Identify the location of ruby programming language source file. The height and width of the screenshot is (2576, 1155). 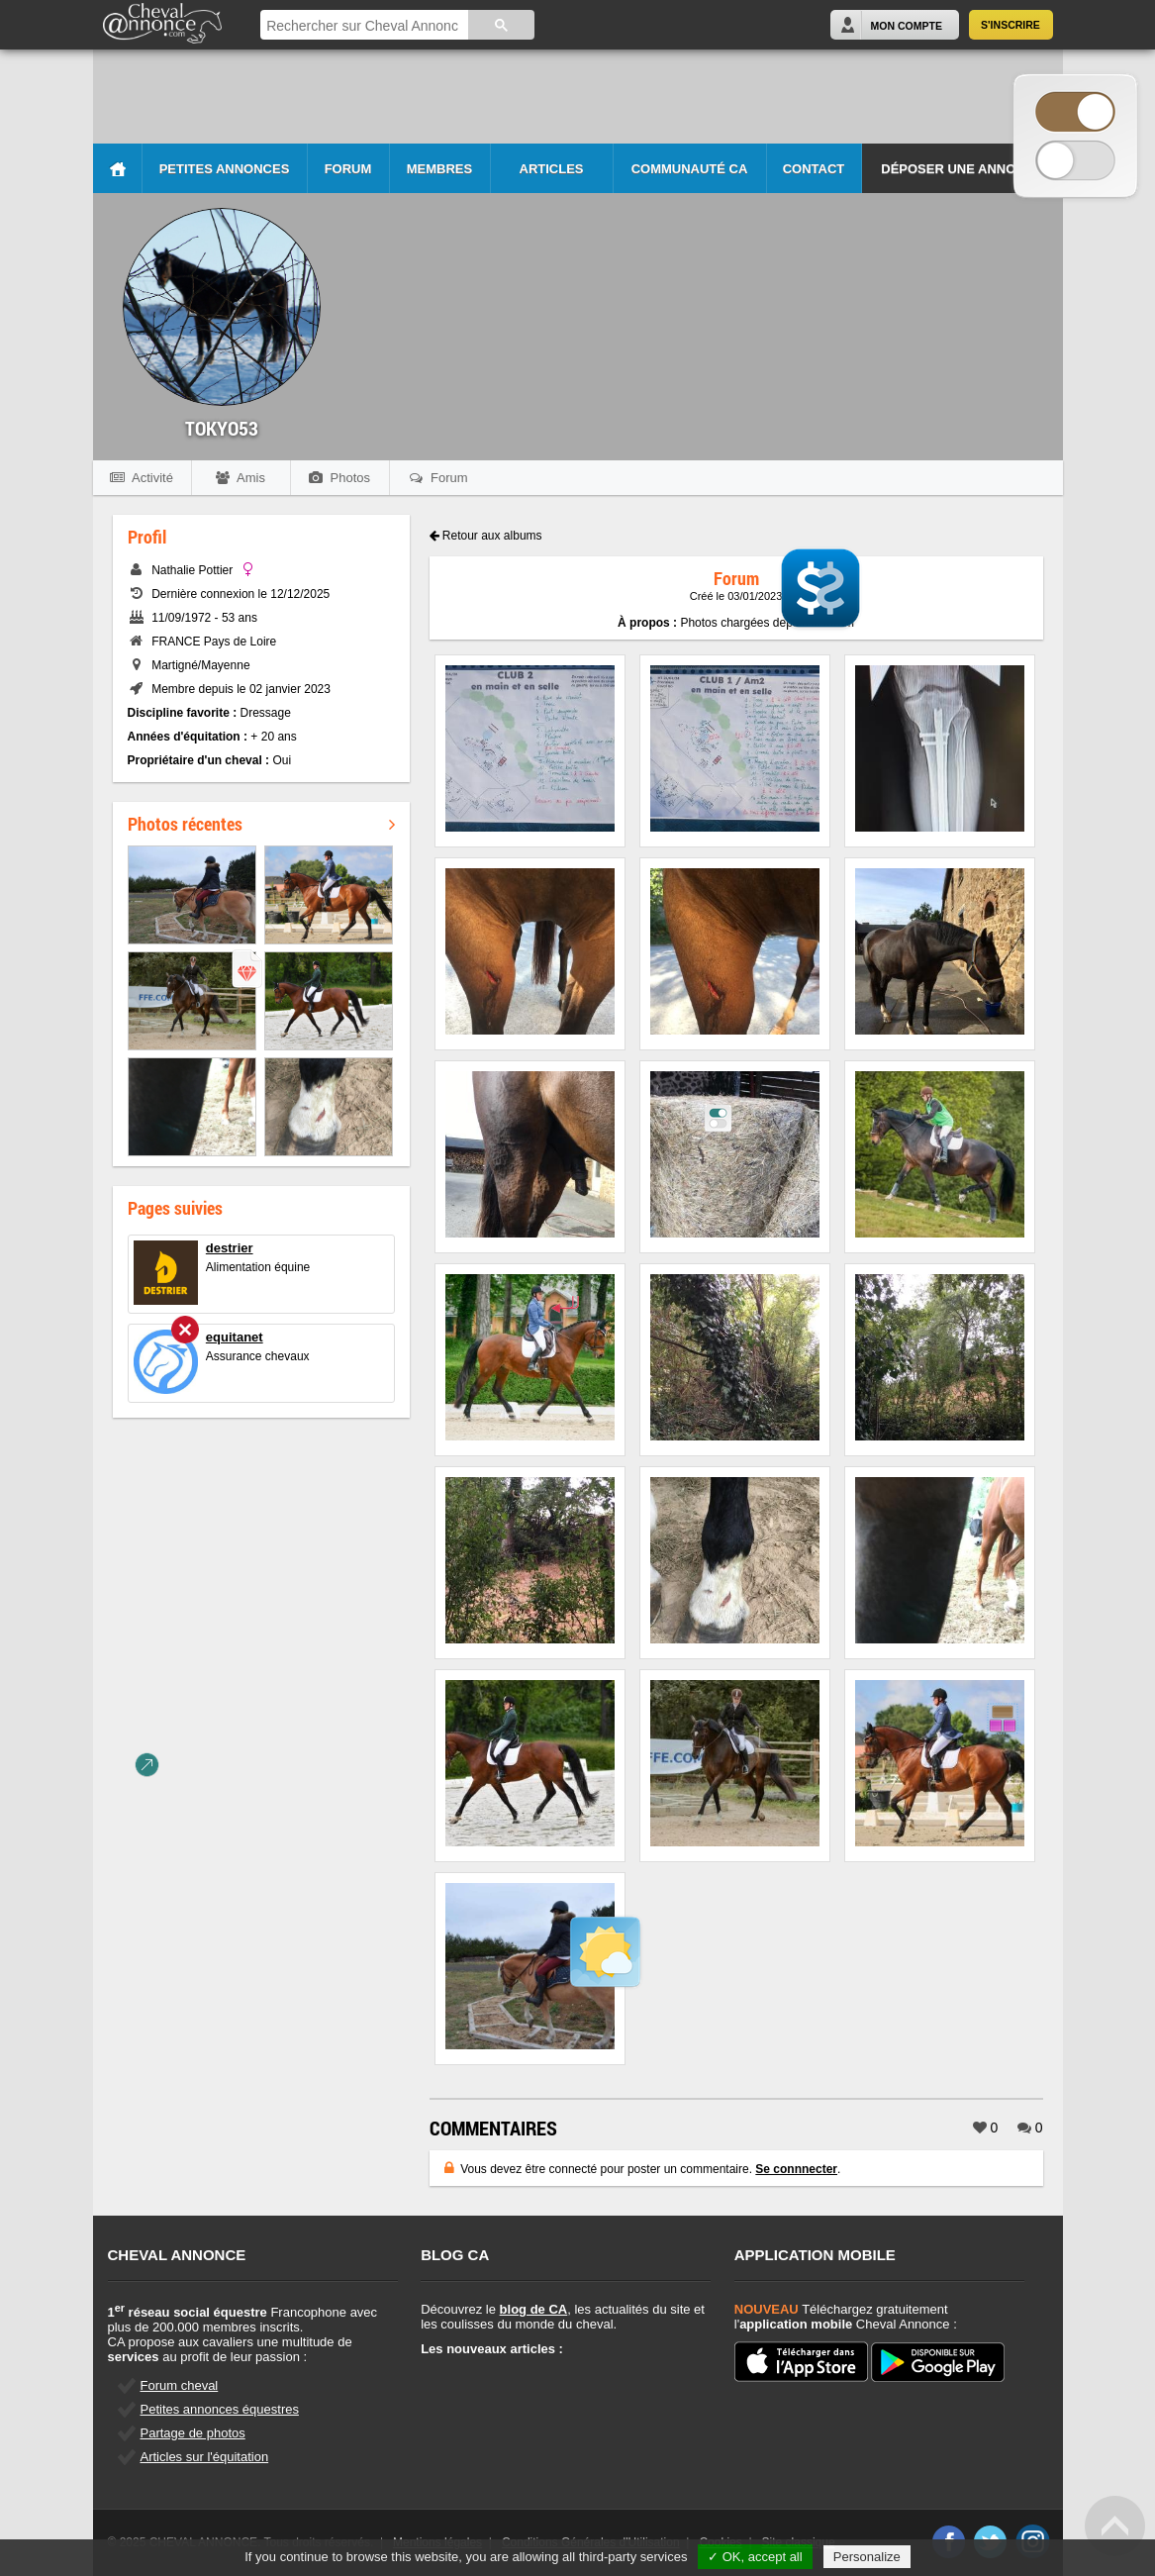
(246, 968).